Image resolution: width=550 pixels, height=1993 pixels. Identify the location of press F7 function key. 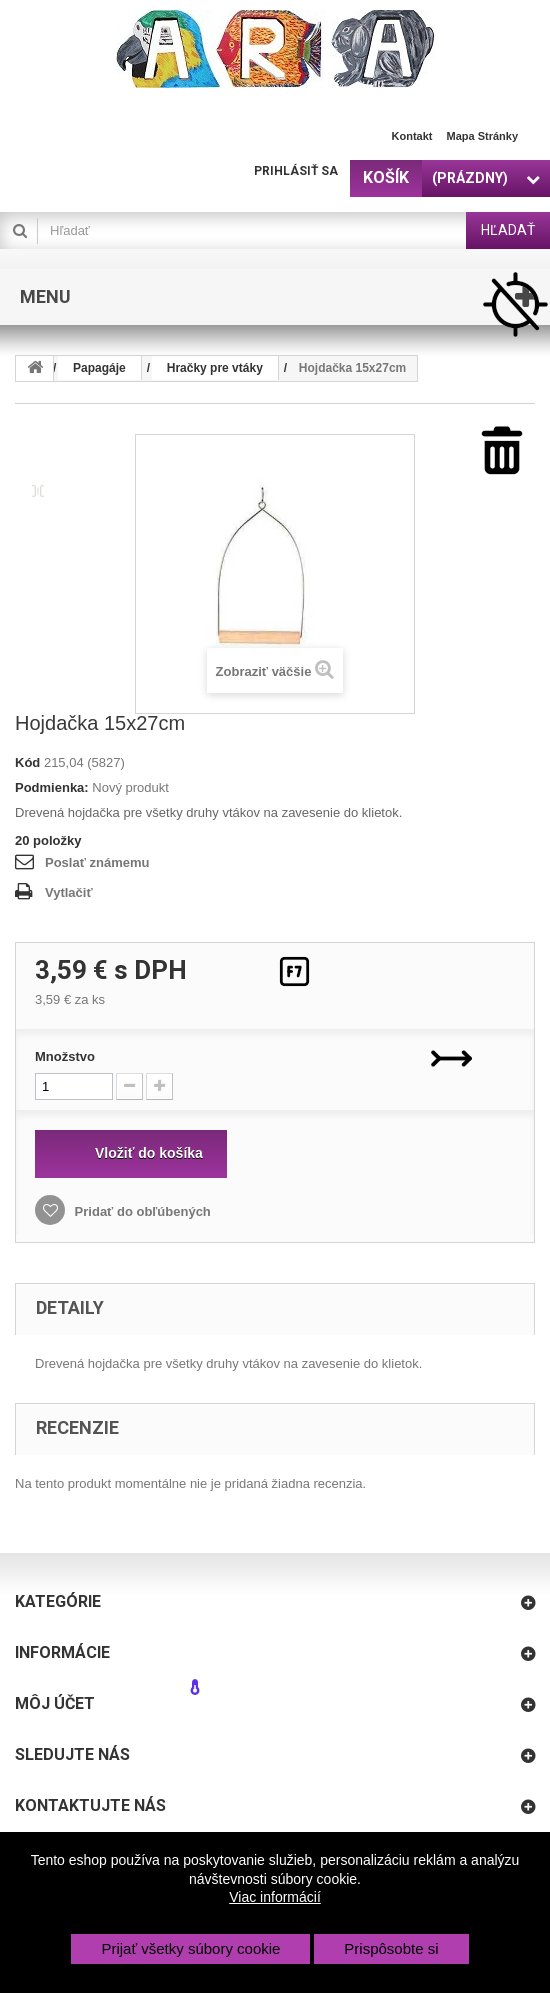
(294, 971).